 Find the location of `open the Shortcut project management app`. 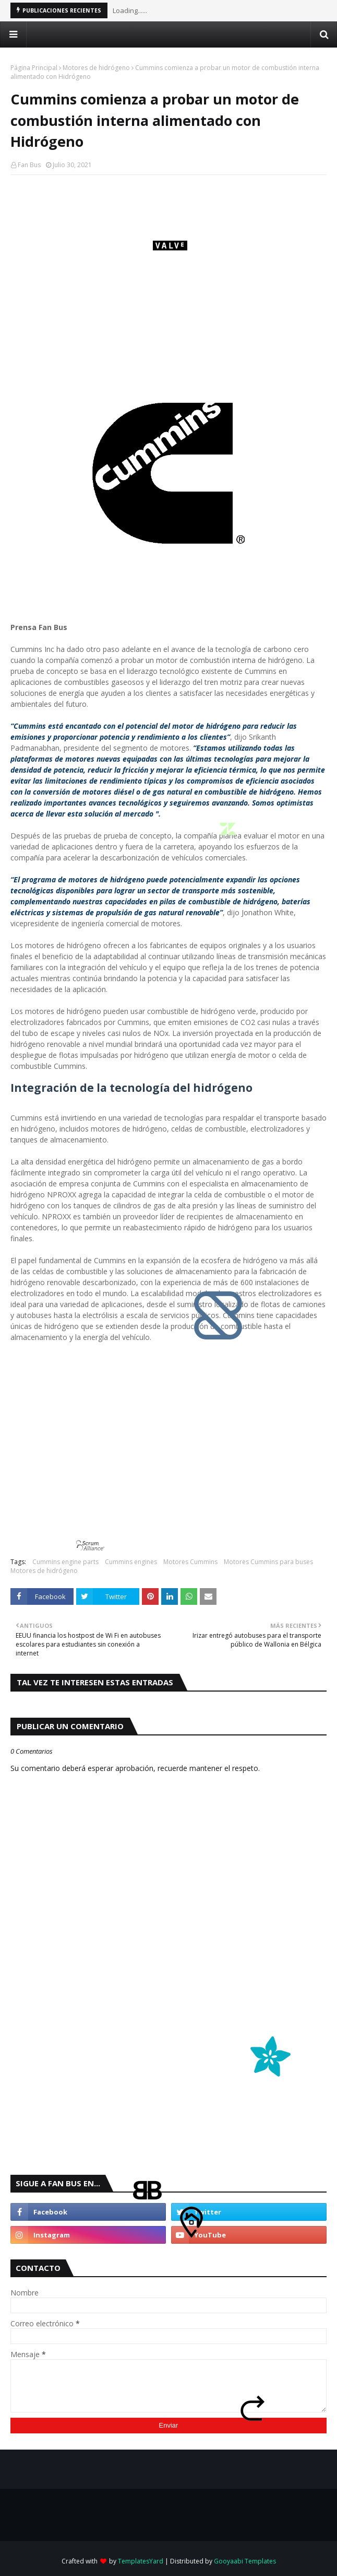

open the Shortcut project management app is located at coordinates (218, 1315).